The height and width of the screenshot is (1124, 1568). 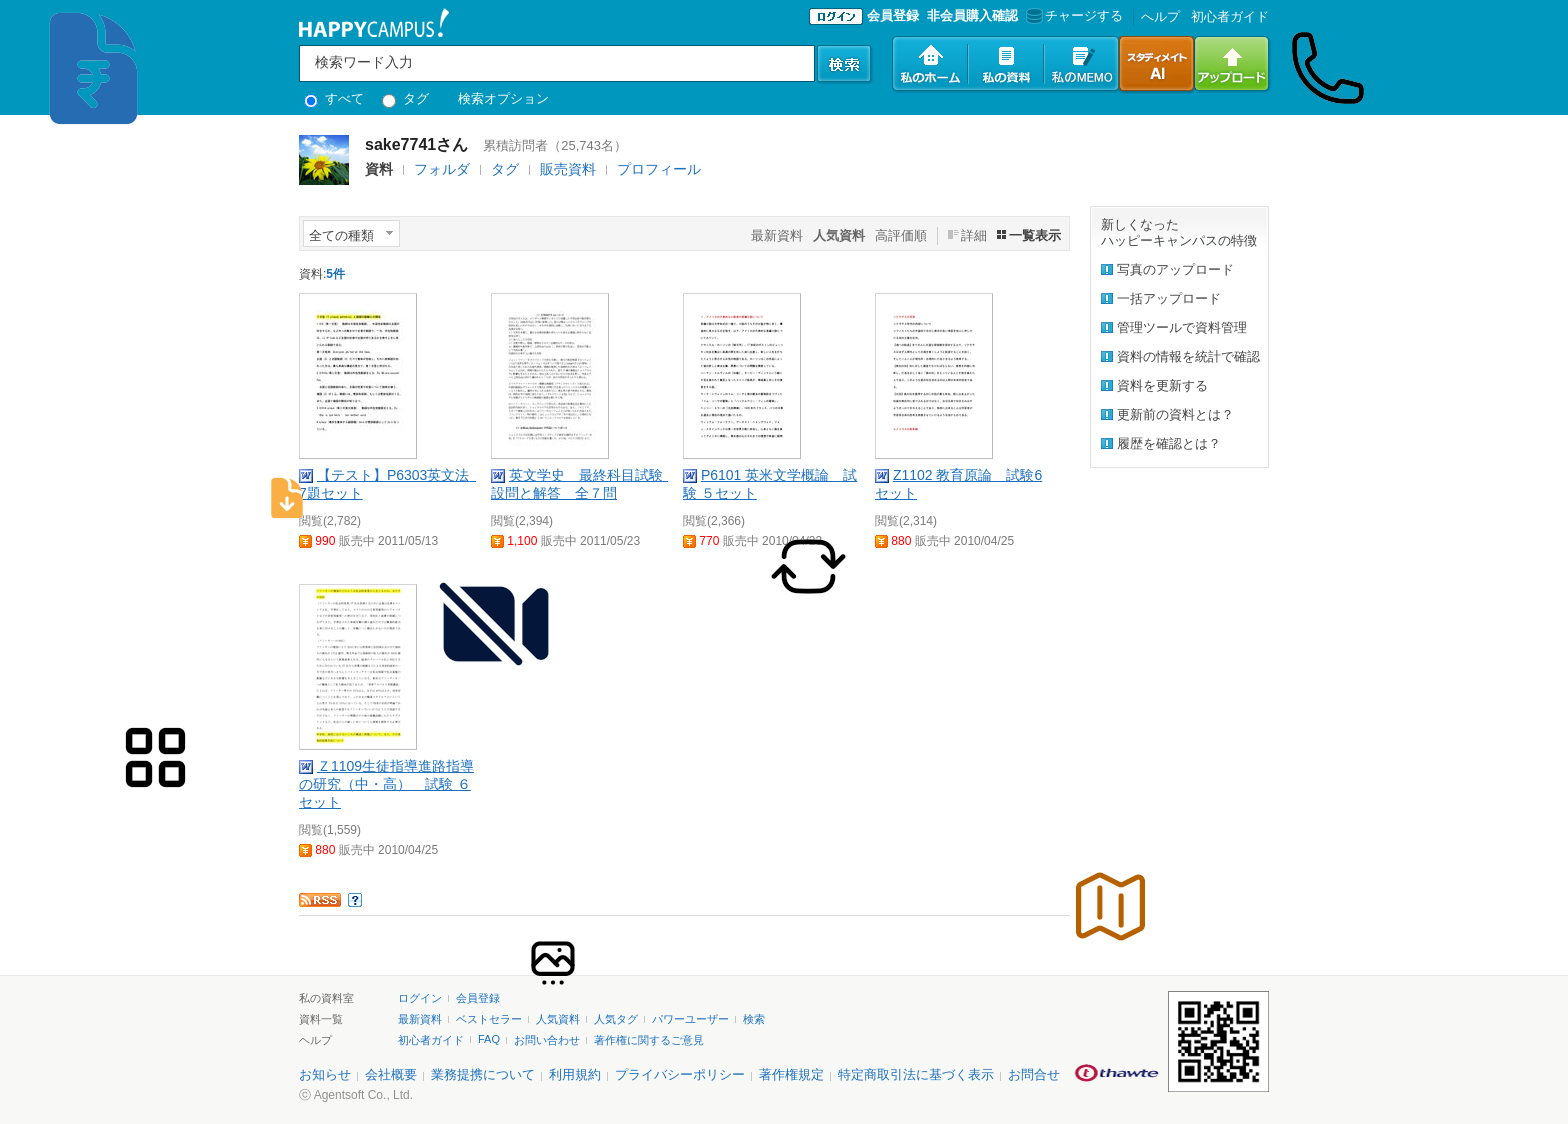 I want to click on start a photo slideshow, so click(x=553, y=963).